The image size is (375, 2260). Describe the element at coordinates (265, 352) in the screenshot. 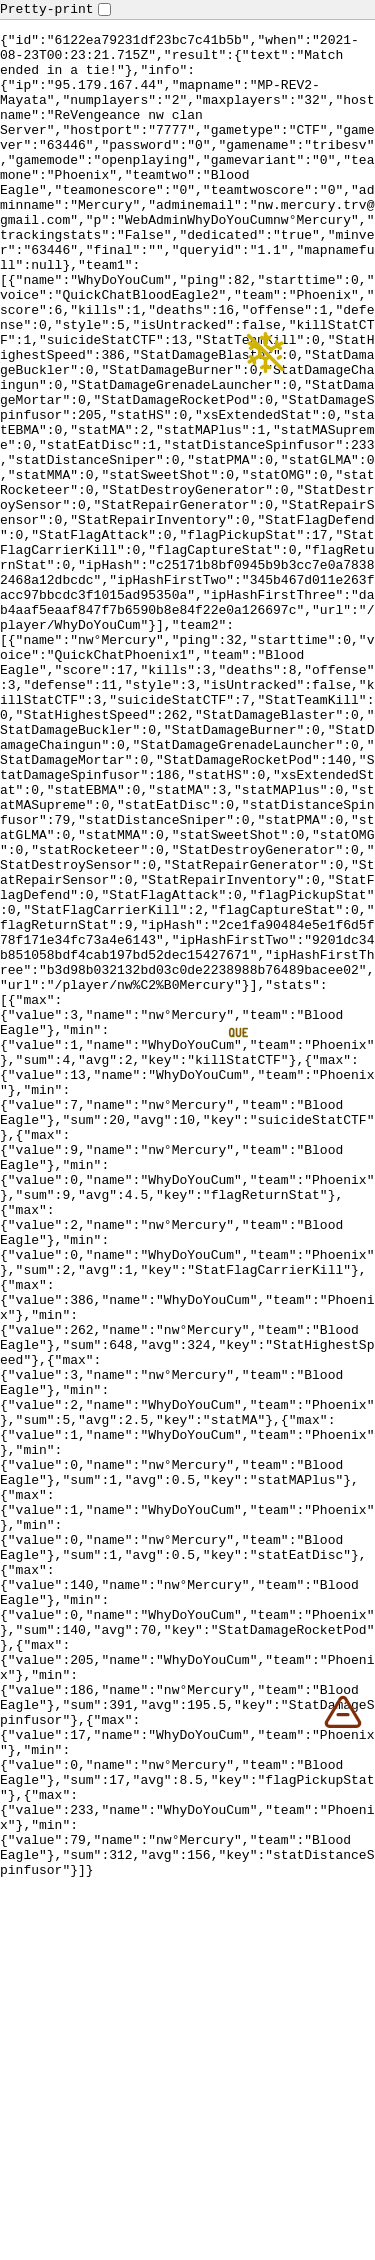

I see `disable cooling or air conditioning mode` at that location.